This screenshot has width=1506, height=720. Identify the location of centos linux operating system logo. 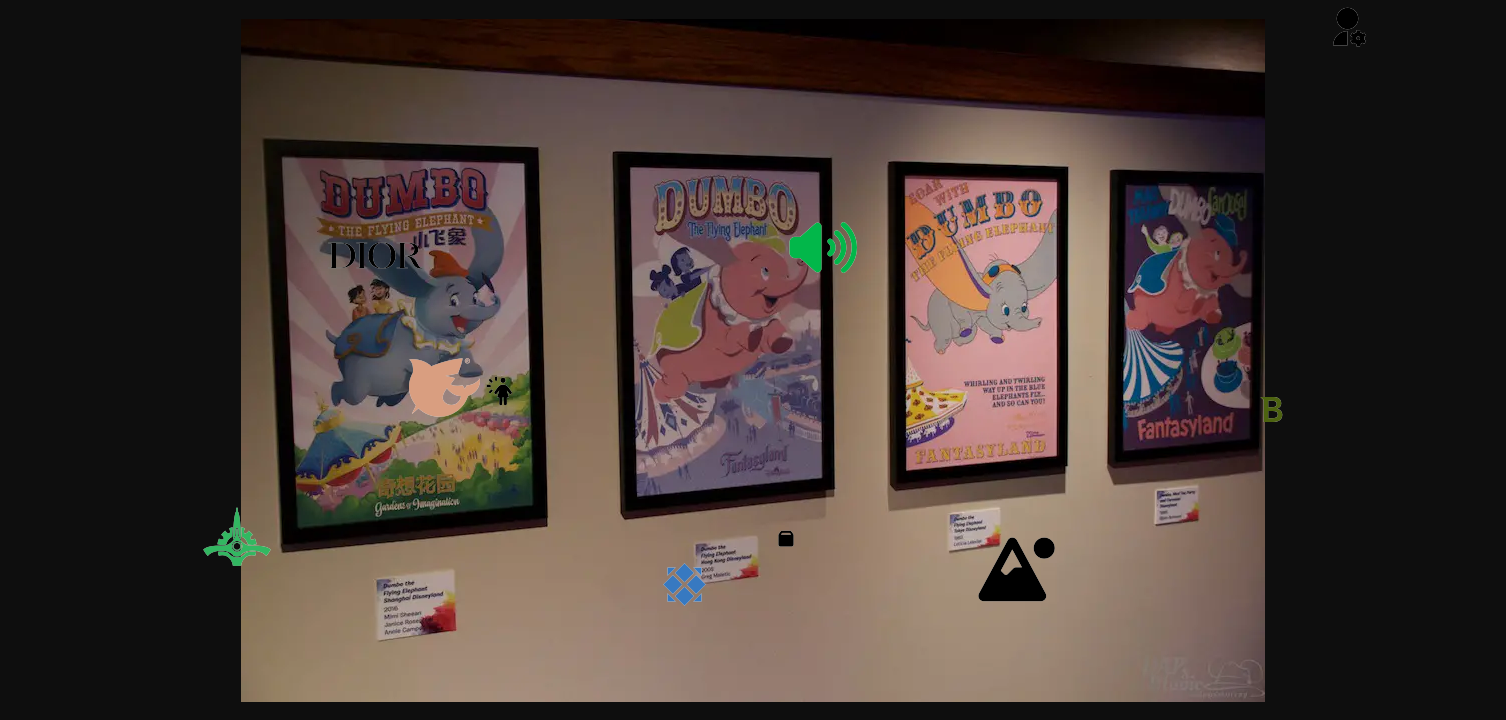
(684, 584).